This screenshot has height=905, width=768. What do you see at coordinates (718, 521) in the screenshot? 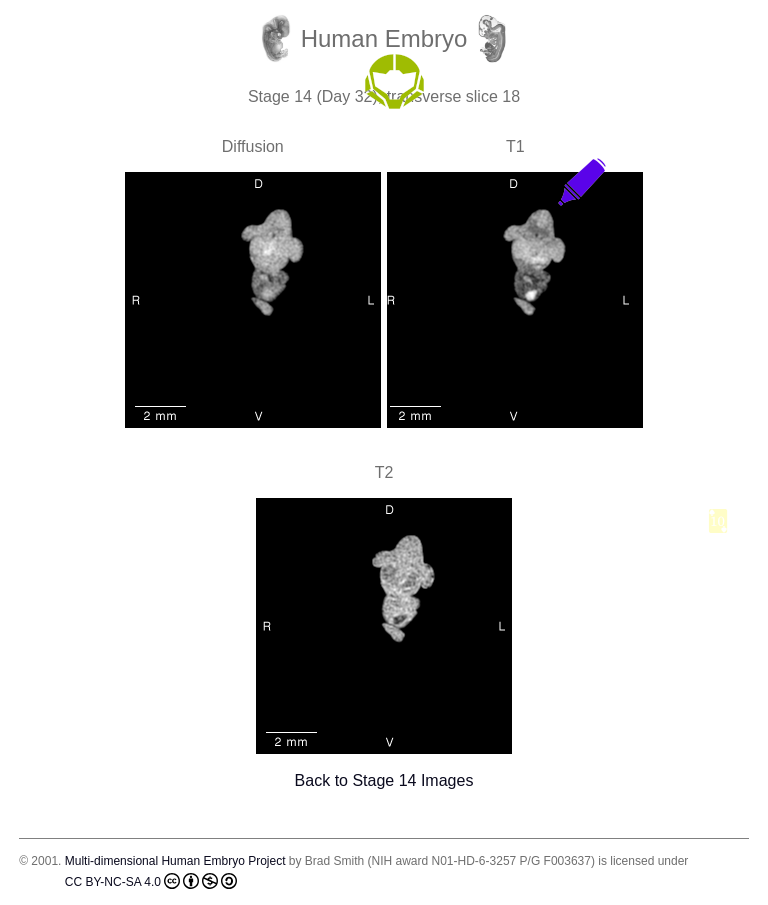
I see `ten of spades playing card` at bounding box center [718, 521].